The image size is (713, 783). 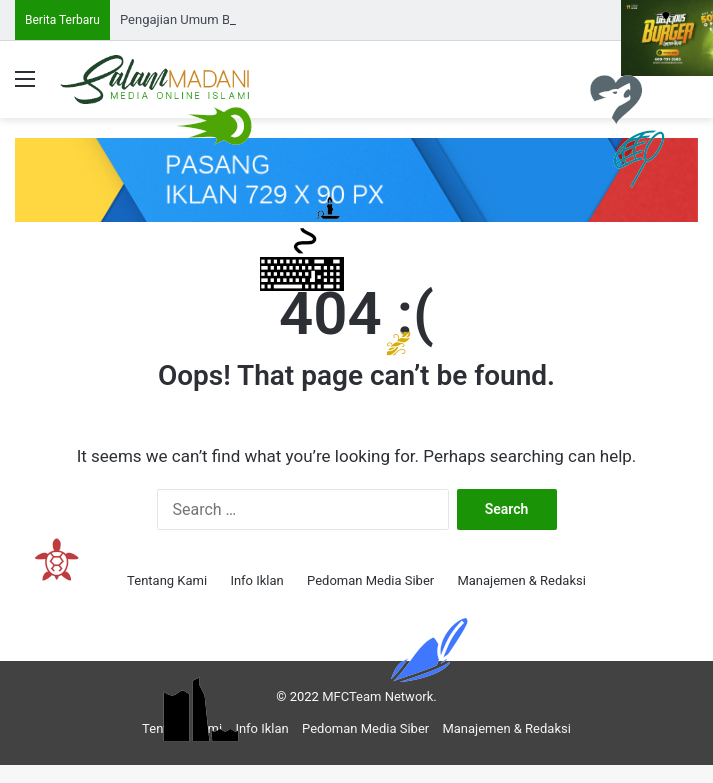 What do you see at coordinates (328, 209) in the screenshot?
I see `decorative candle or lighting element in a game interface` at bounding box center [328, 209].